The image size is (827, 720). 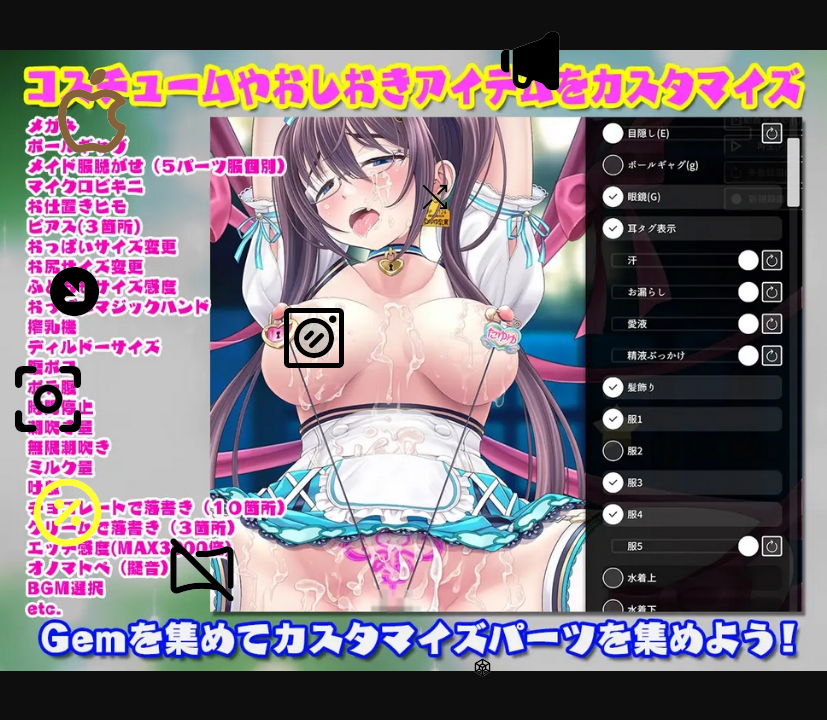 I want to click on access laundry or appliance settings, so click(x=314, y=338).